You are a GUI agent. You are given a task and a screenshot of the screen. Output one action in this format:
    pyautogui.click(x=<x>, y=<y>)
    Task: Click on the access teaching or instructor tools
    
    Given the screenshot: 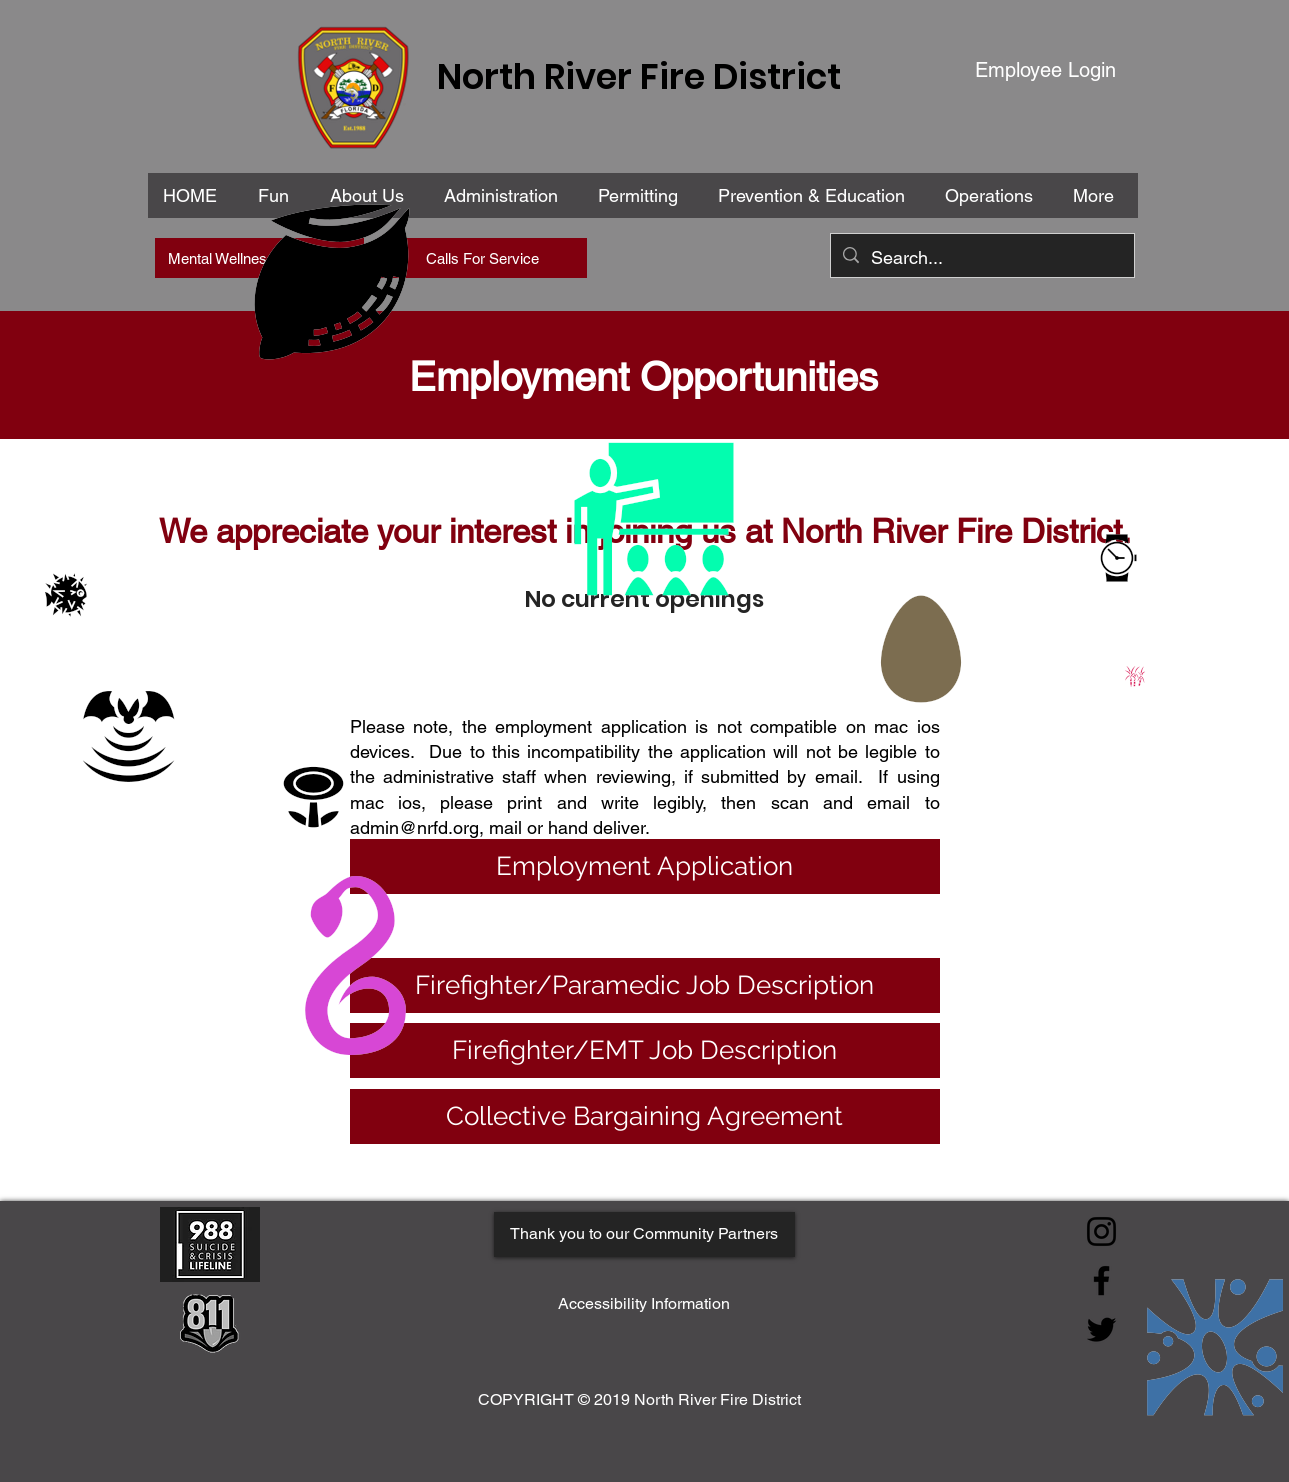 What is the action you would take?
    pyautogui.click(x=654, y=515)
    